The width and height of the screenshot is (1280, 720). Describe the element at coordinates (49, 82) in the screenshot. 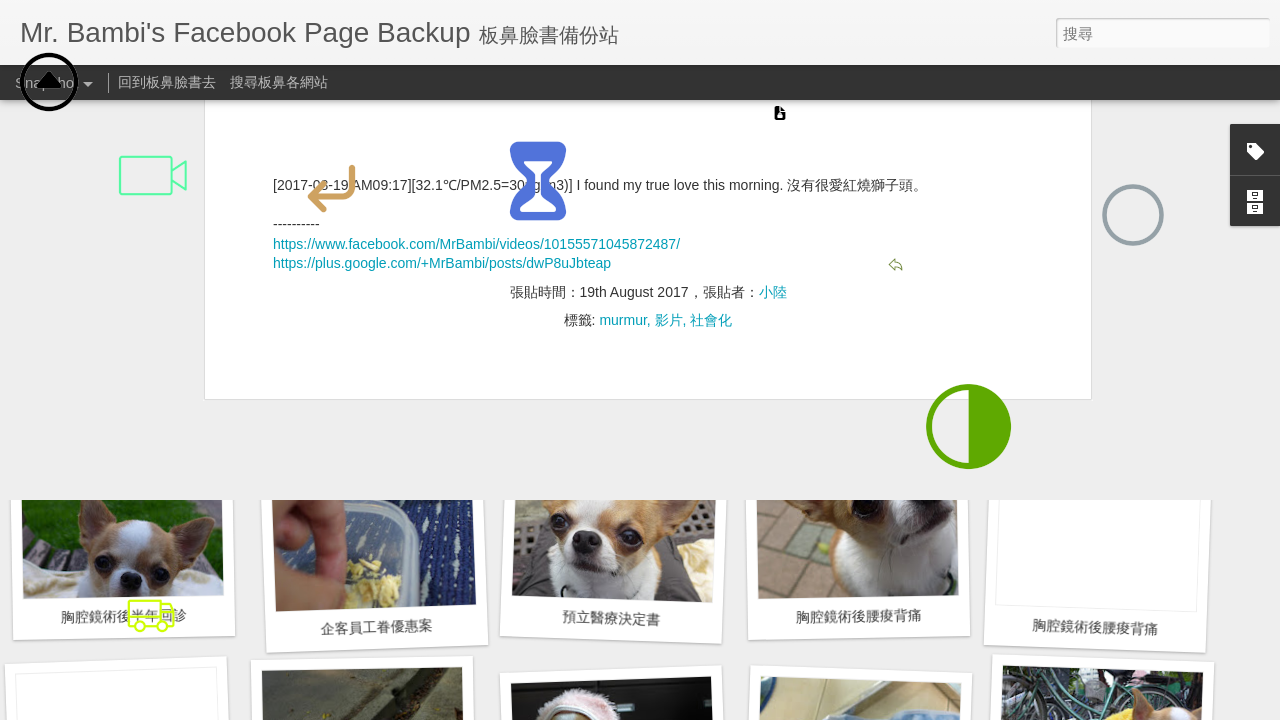

I see `scroll to top of page` at that location.